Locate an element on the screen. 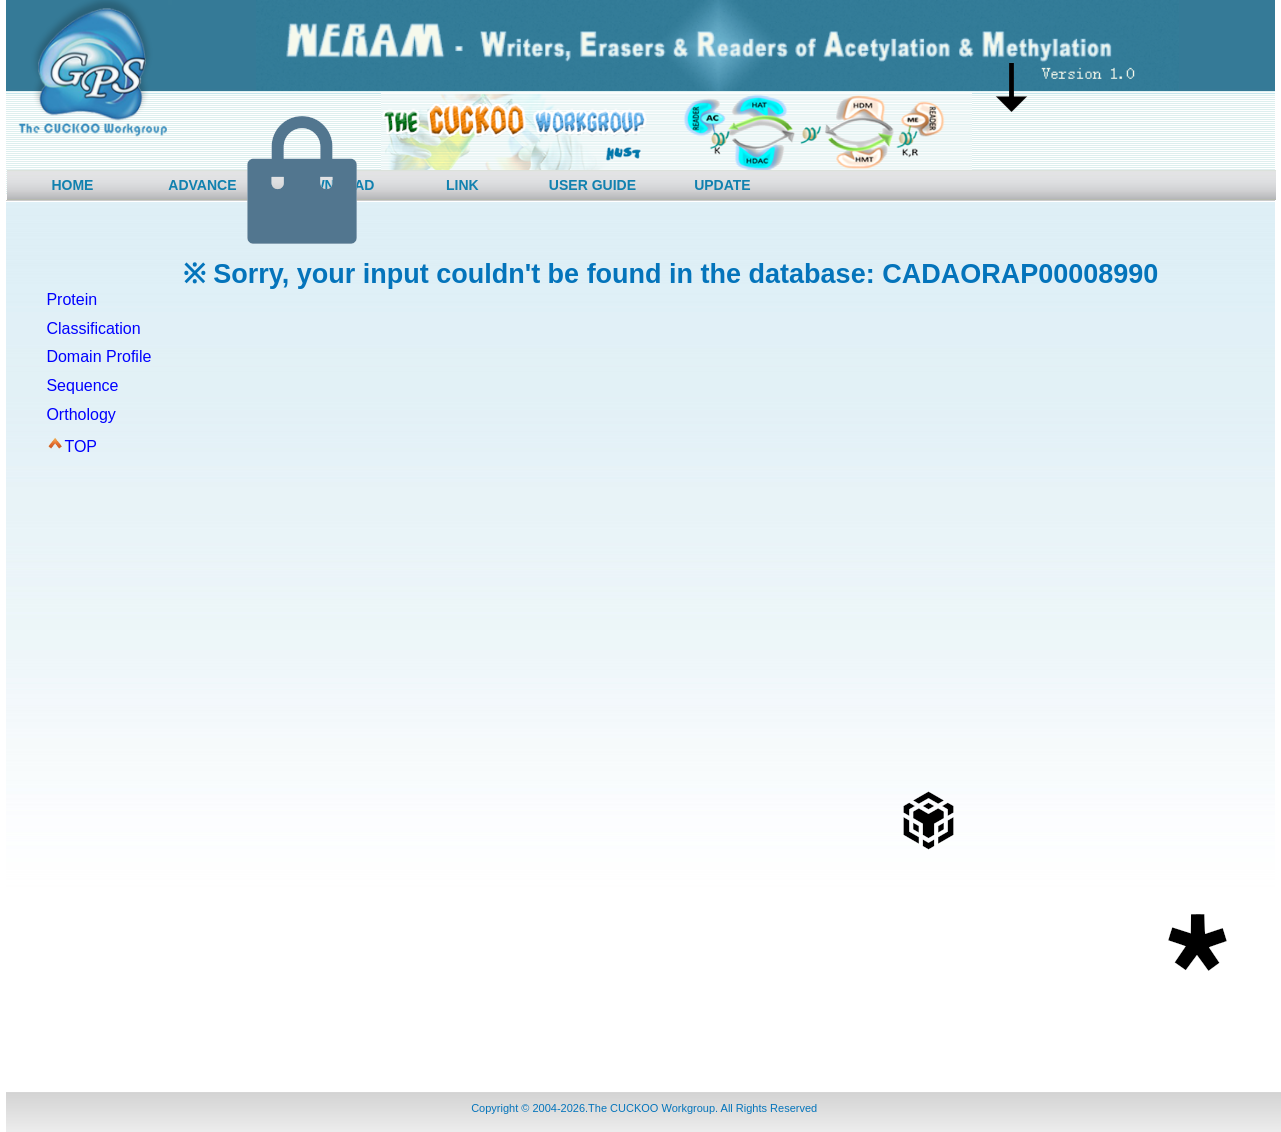  diaspora social network logo is located at coordinates (1197, 942).